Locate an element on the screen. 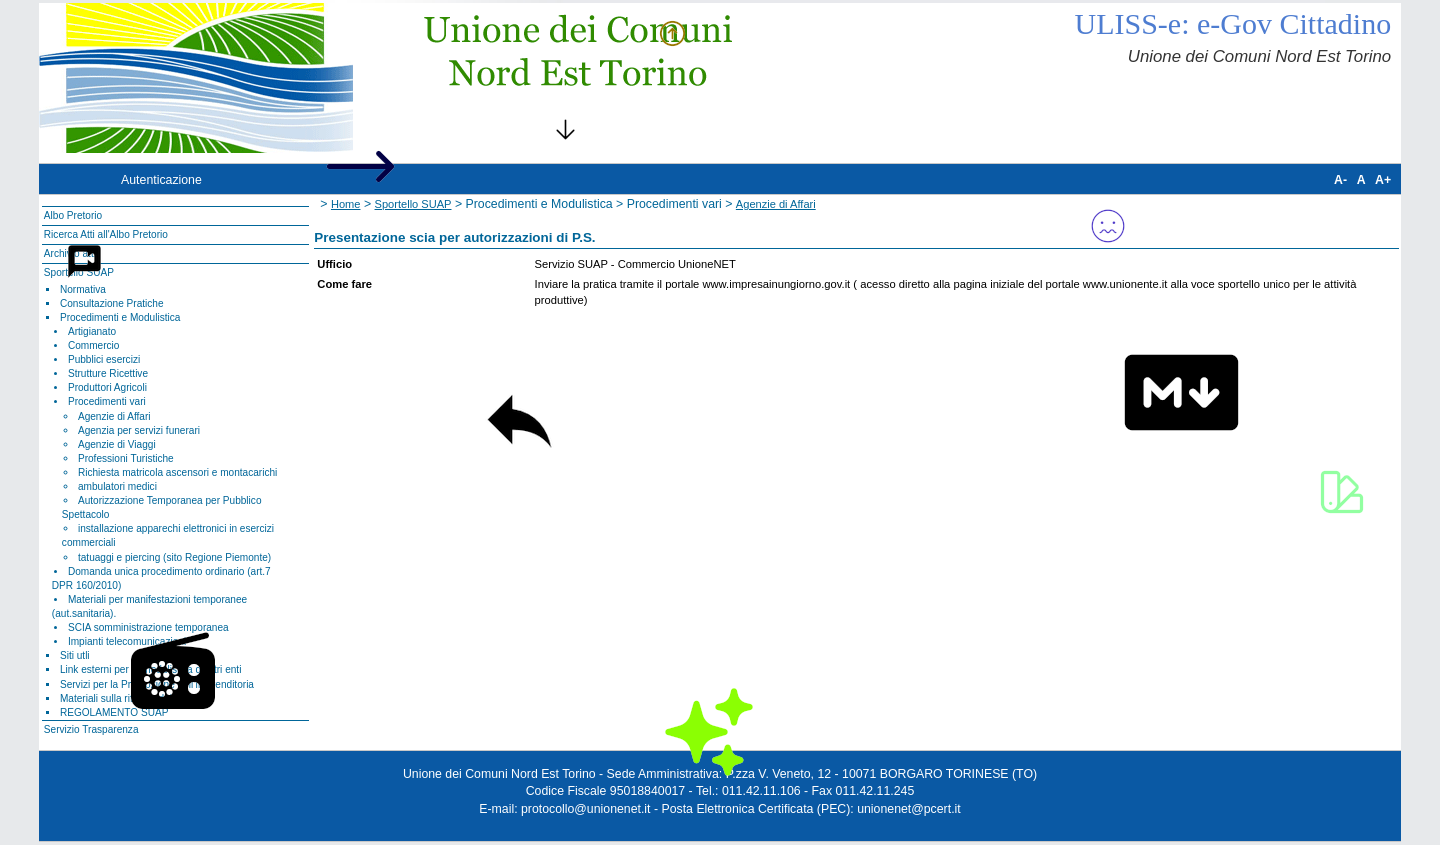 The image size is (1440, 845). start a video chat is located at coordinates (84, 261).